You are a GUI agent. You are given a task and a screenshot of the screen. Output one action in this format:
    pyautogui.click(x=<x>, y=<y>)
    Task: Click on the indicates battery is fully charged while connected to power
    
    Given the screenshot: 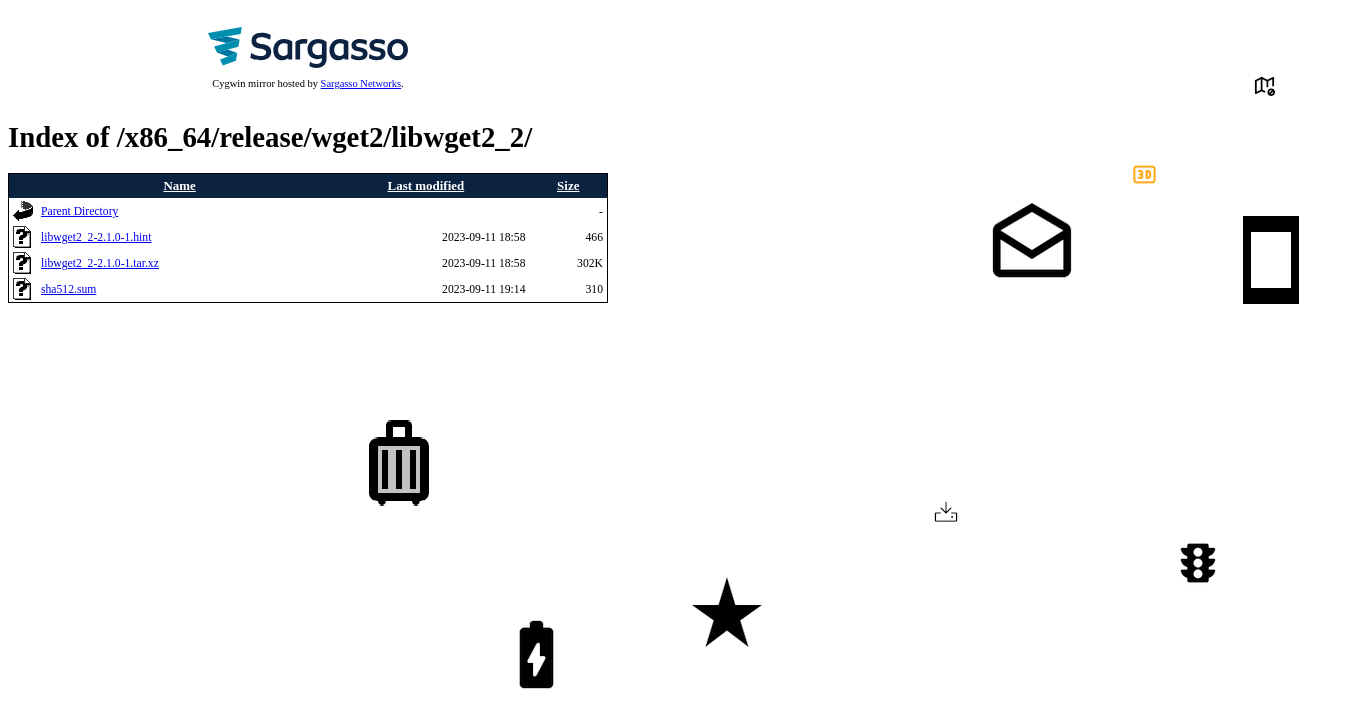 What is the action you would take?
    pyautogui.click(x=536, y=654)
    